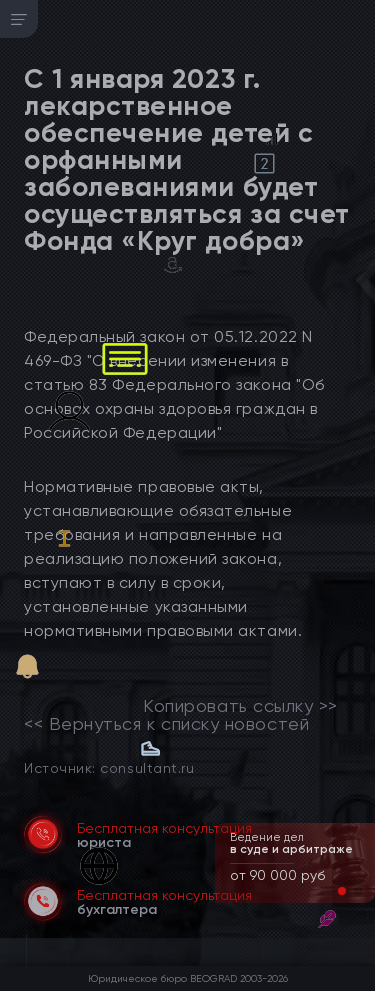 This screenshot has height=991, width=375. I want to click on view your profile, so click(69, 411).